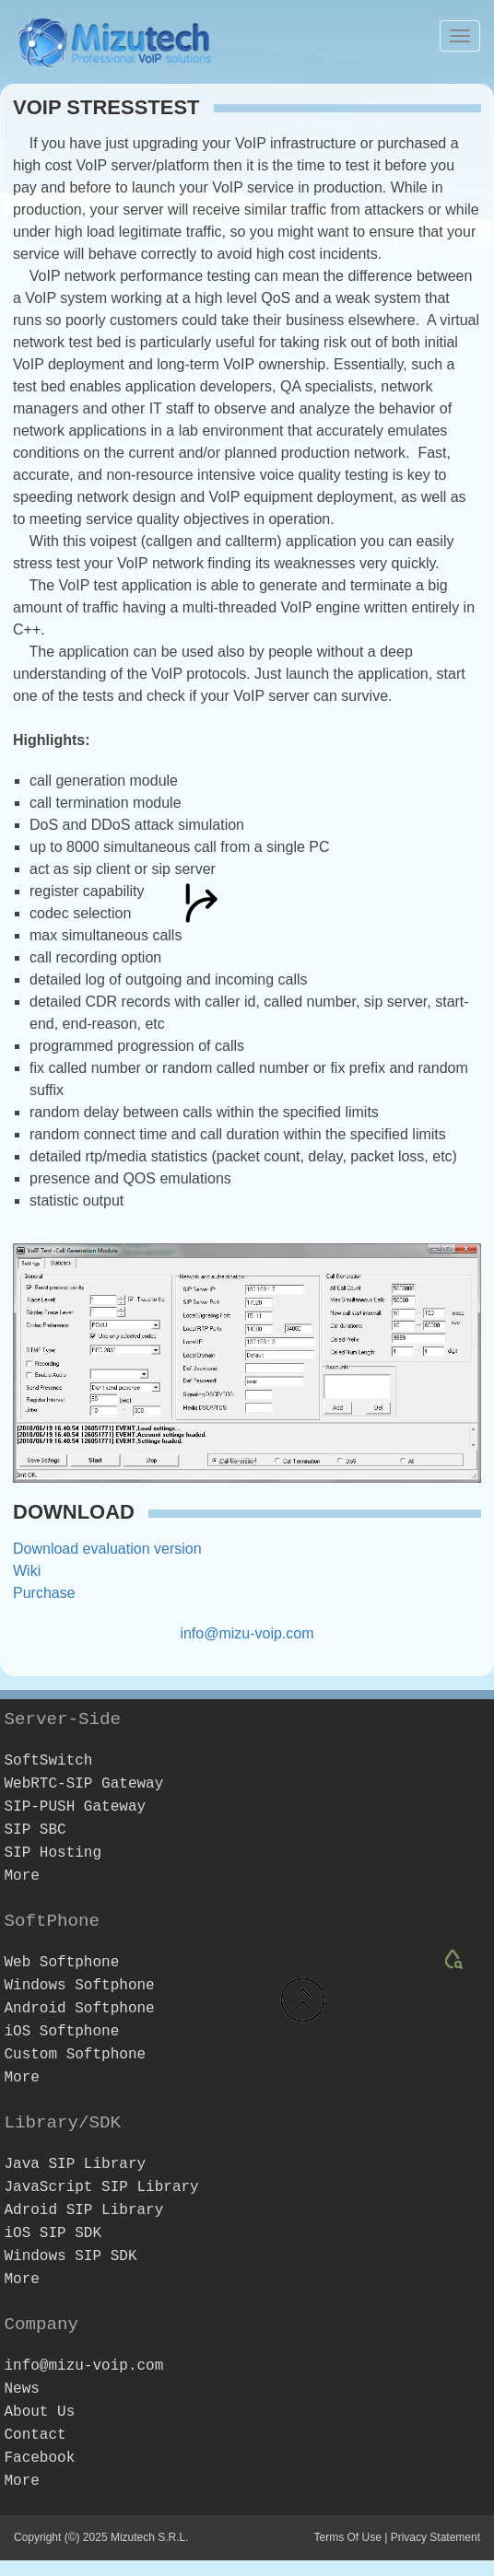 Image resolution: width=494 pixels, height=2576 pixels. I want to click on search water or liquid settings, so click(453, 1959).